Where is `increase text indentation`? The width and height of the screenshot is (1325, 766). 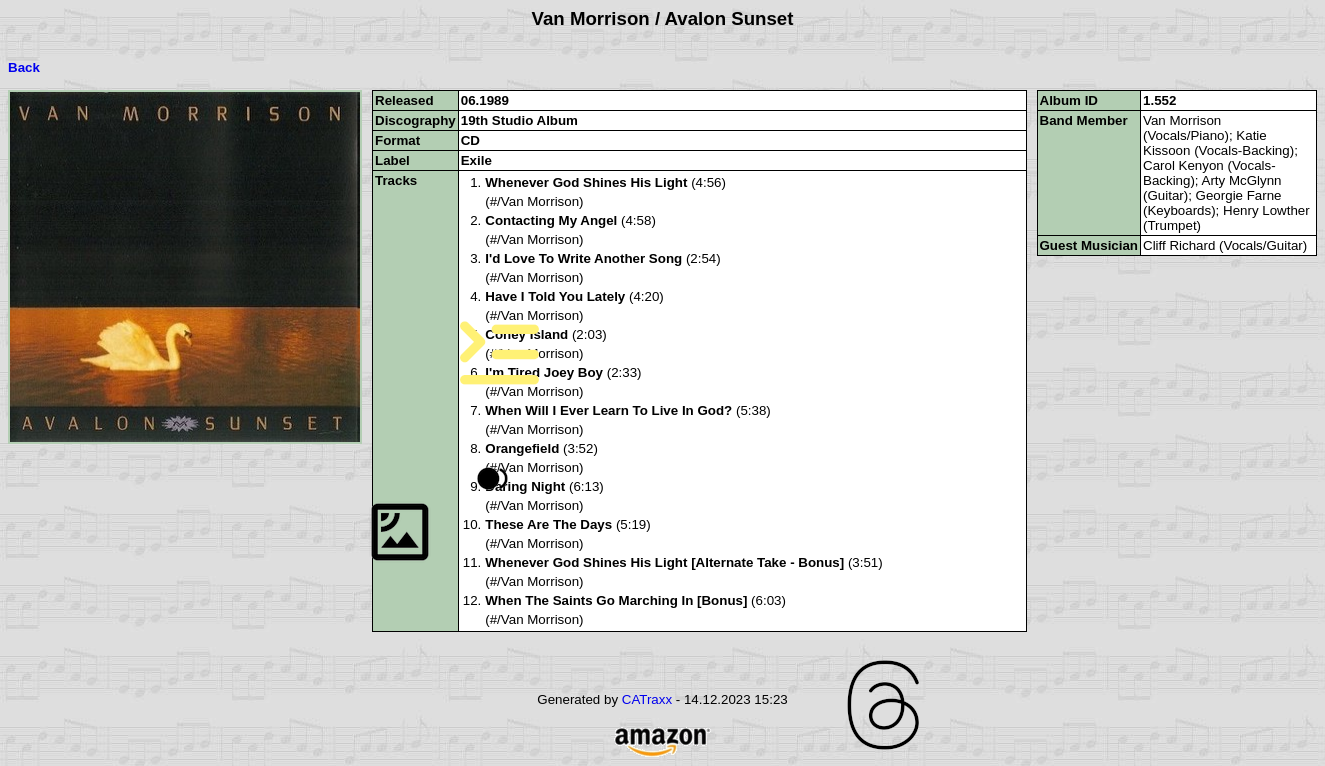 increase text indentation is located at coordinates (499, 354).